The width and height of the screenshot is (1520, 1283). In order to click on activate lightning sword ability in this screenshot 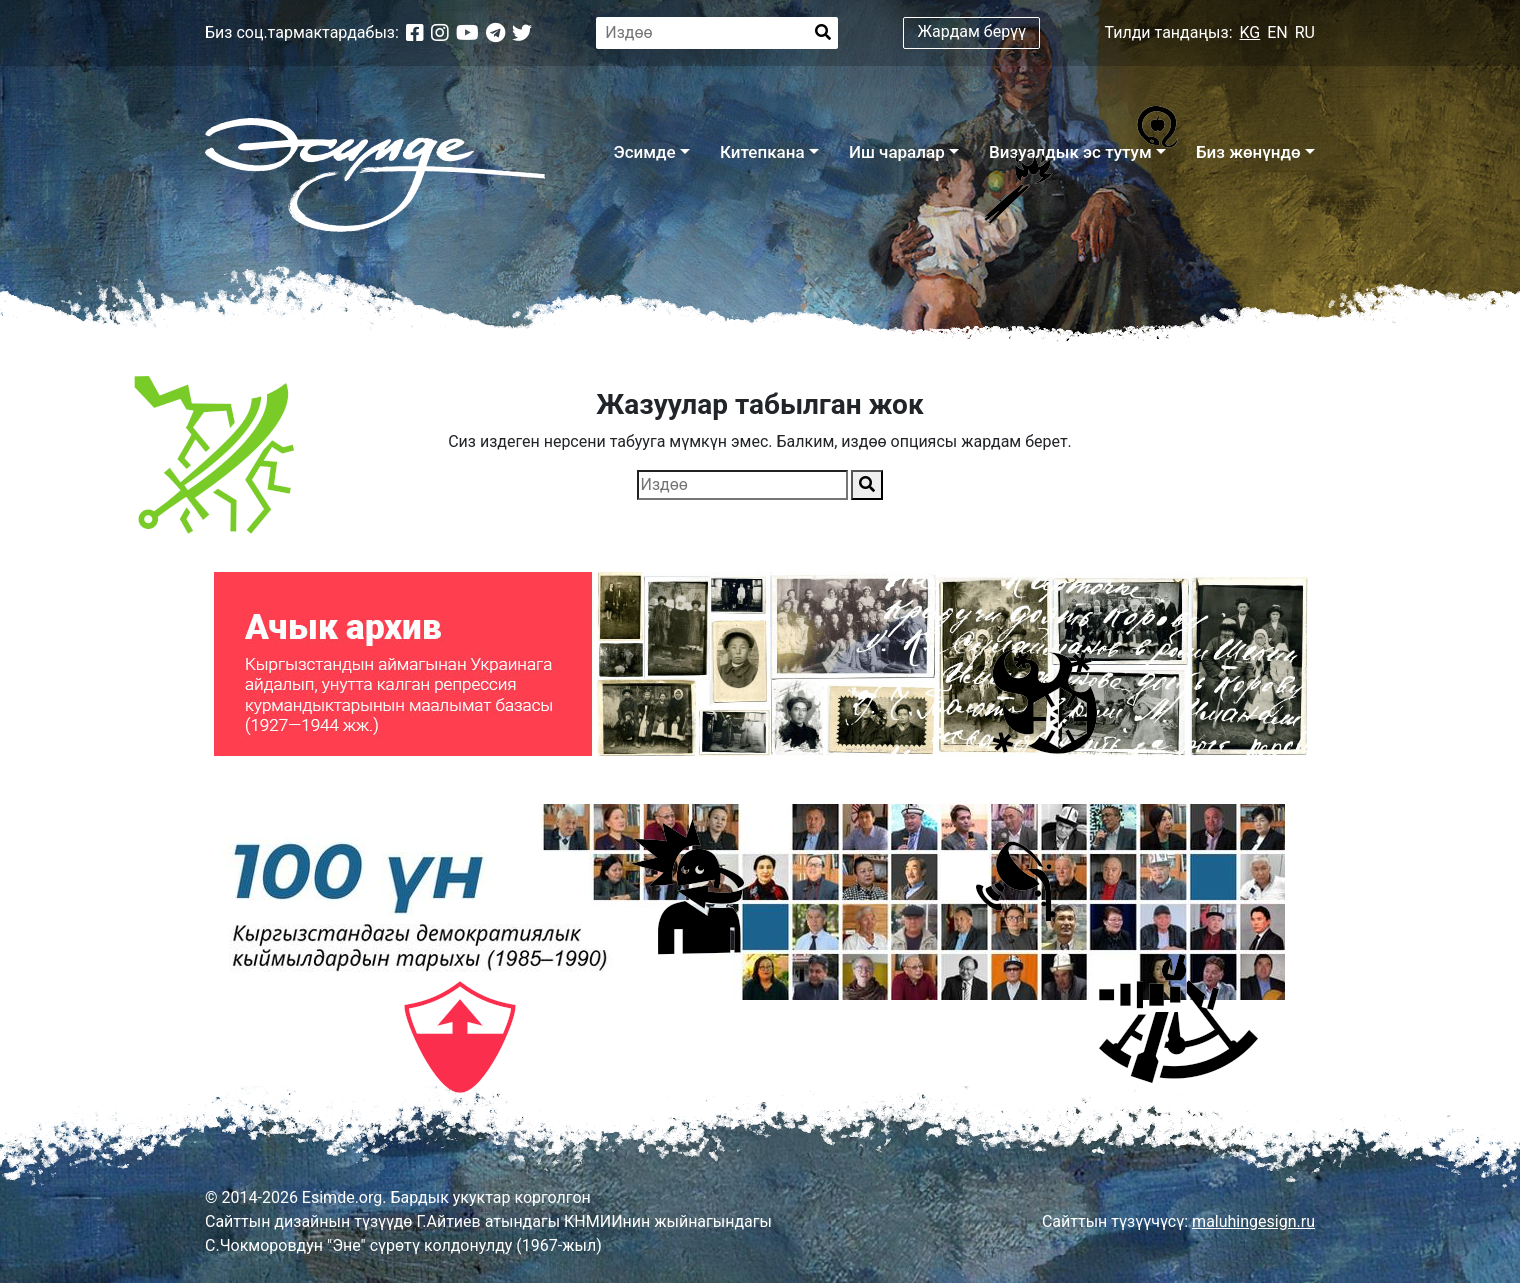, I will do `click(213, 454)`.